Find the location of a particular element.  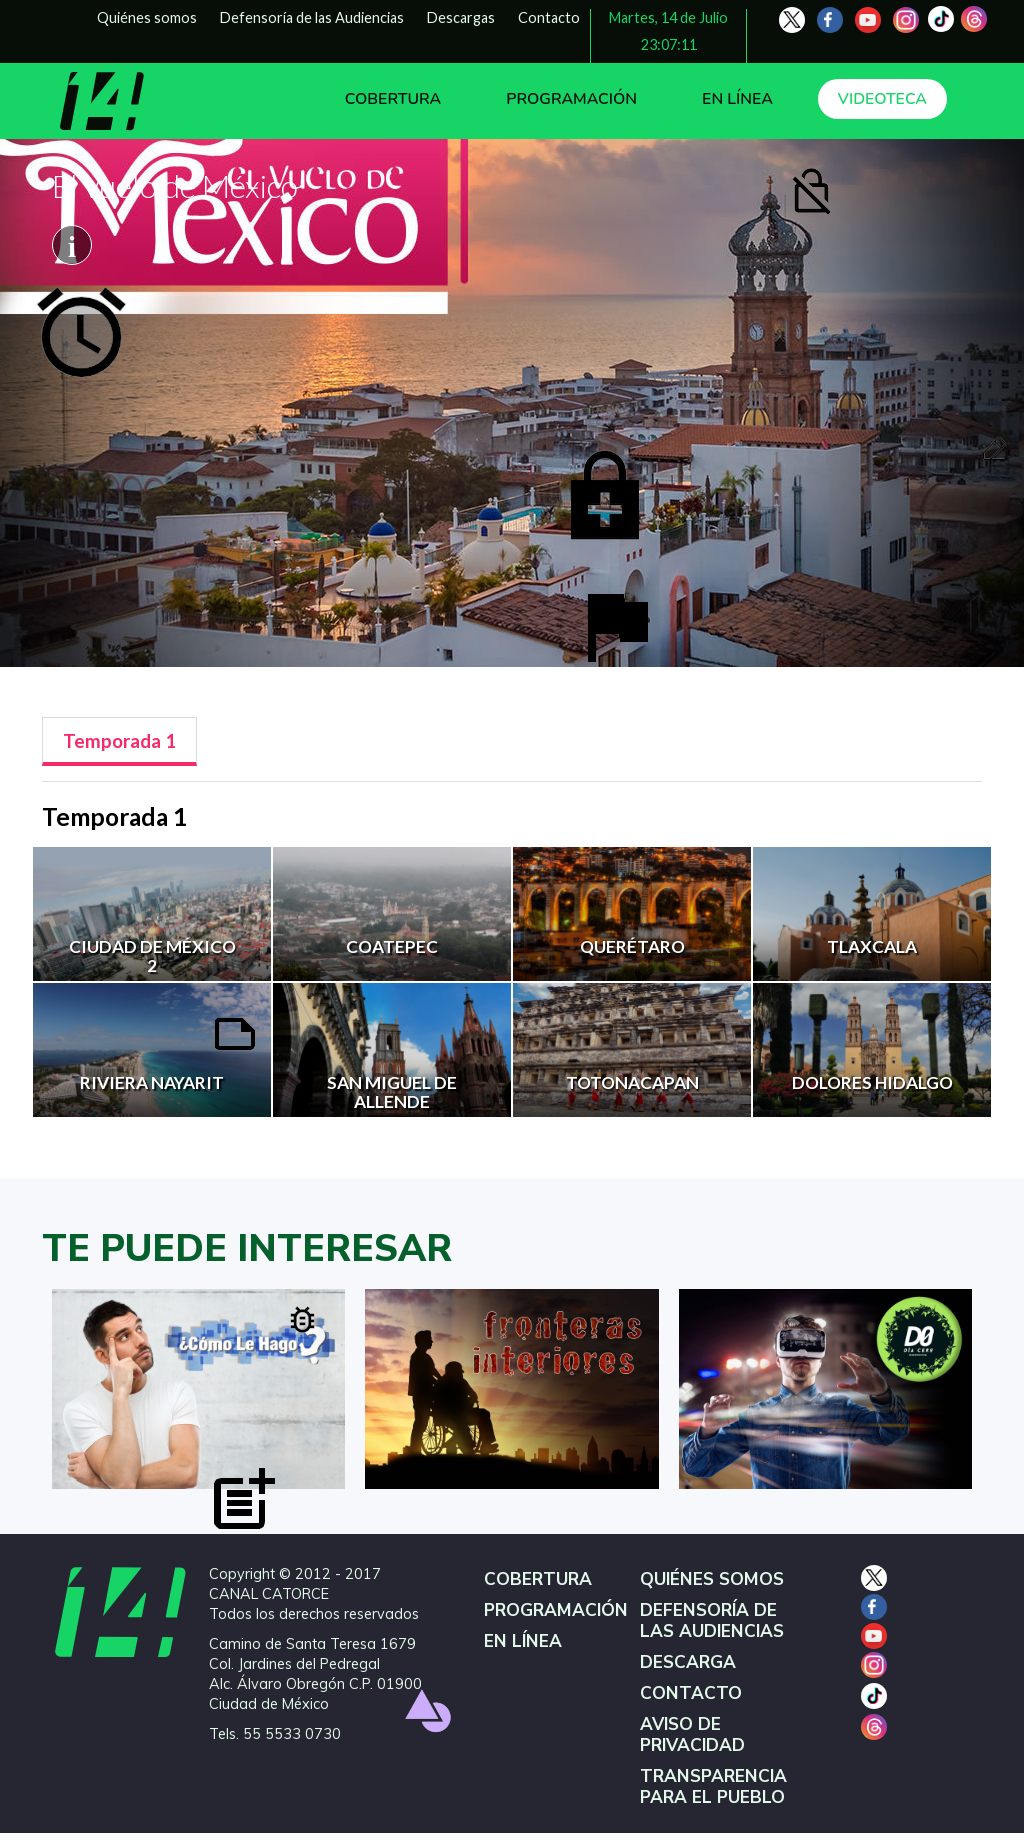

create a new post or document is located at coordinates (243, 1500).